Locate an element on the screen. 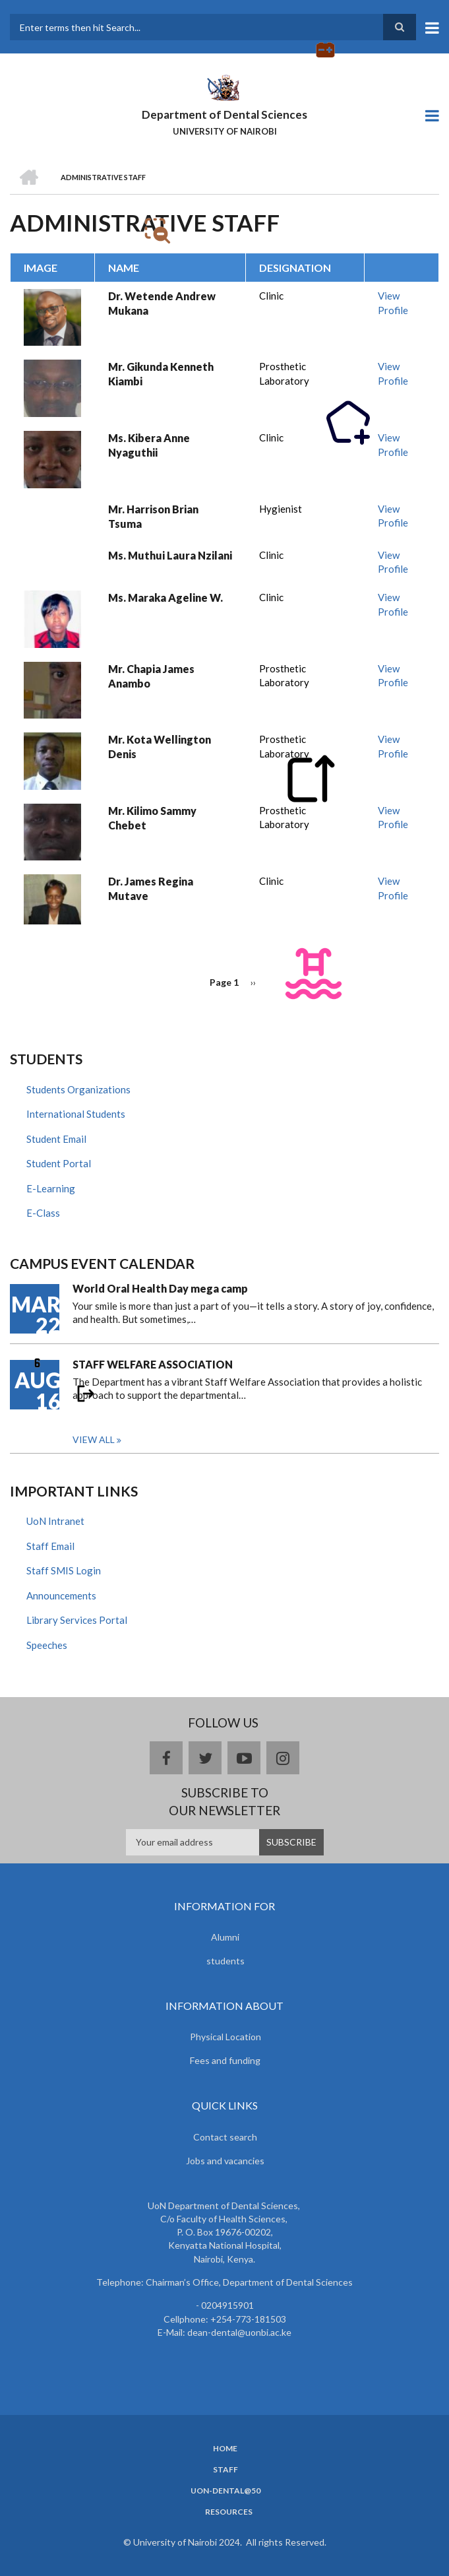 This screenshot has height=2576, width=449. auto-fit content to top edge is located at coordinates (310, 780).